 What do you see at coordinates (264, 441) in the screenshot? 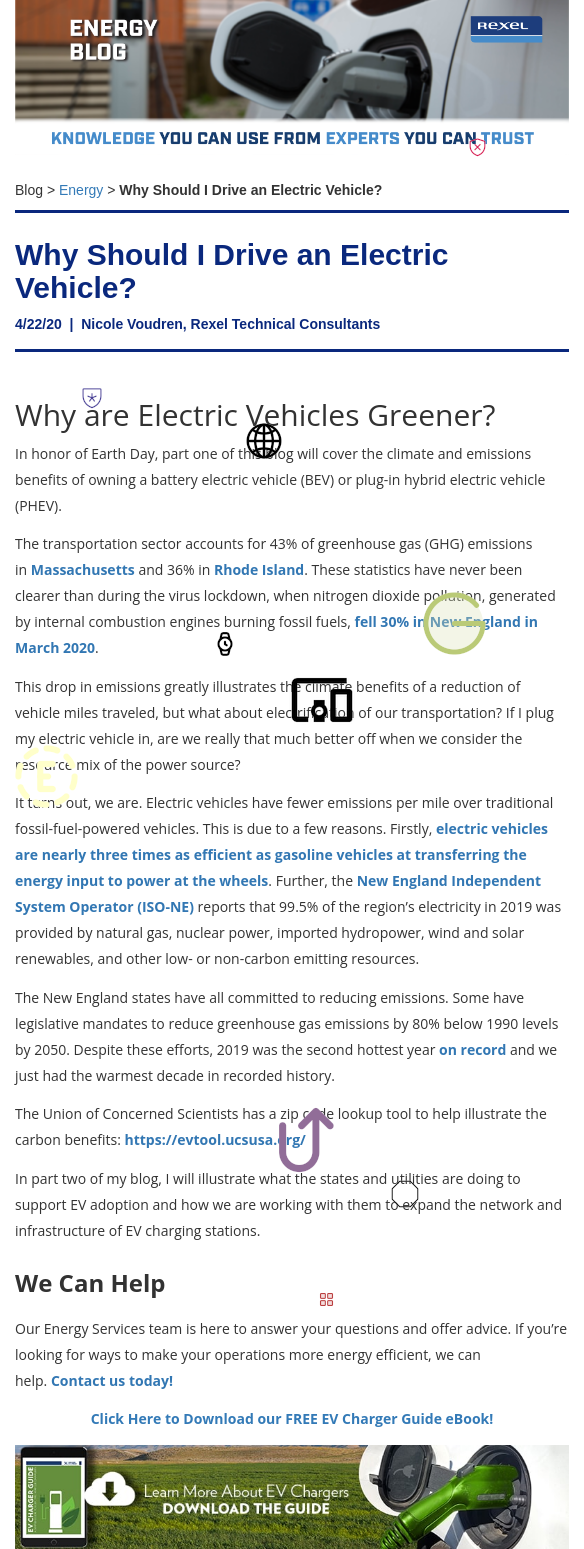
I see `access website or browse the web` at bounding box center [264, 441].